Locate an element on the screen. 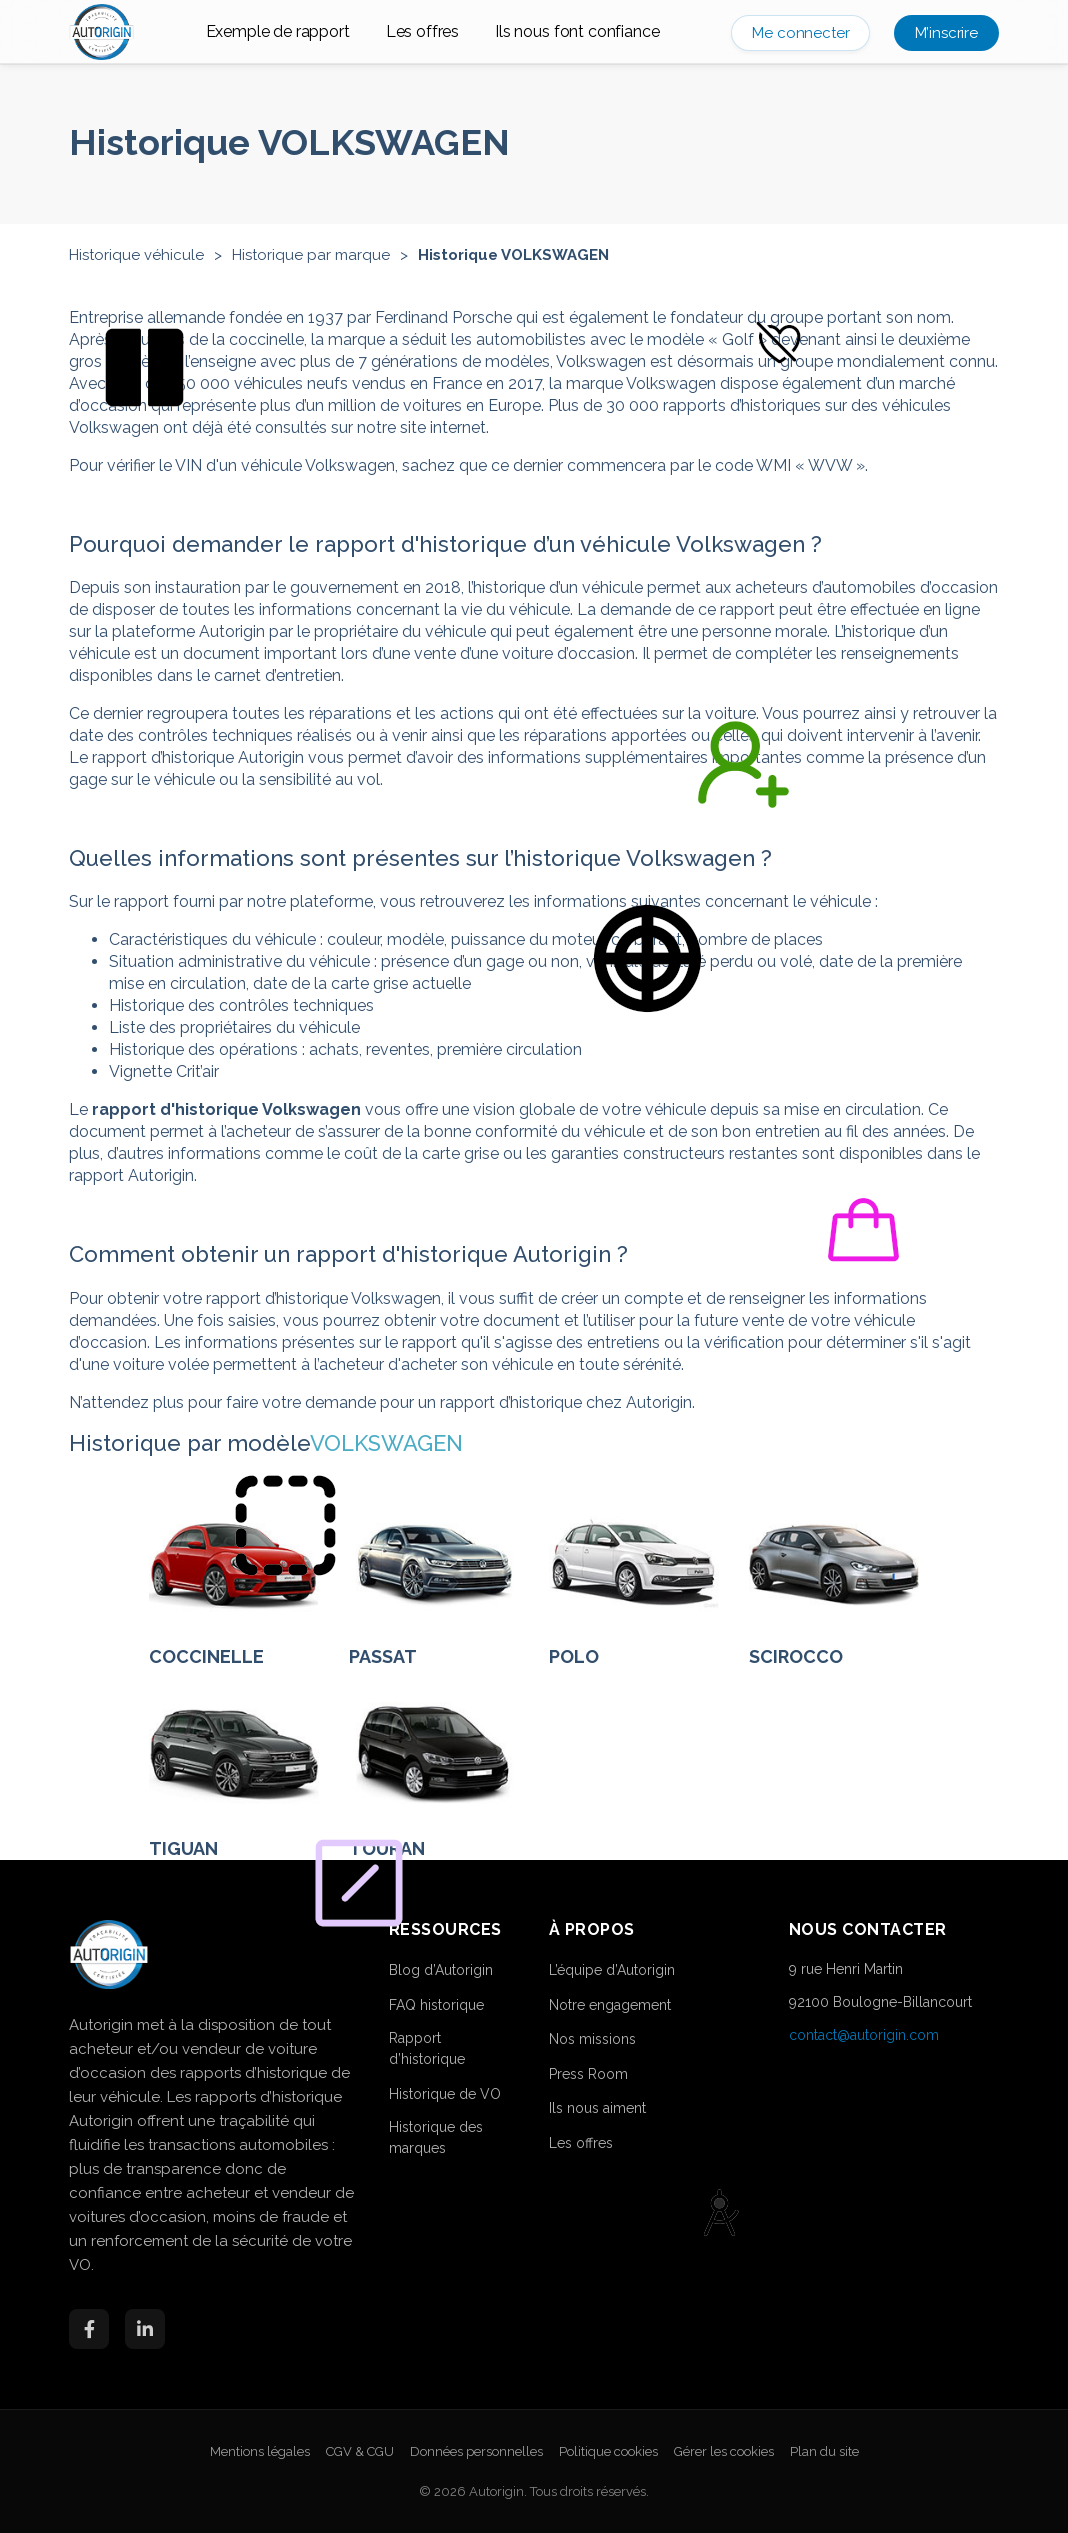  access drawing or measurement tools is located at coordinates (719, 2213).